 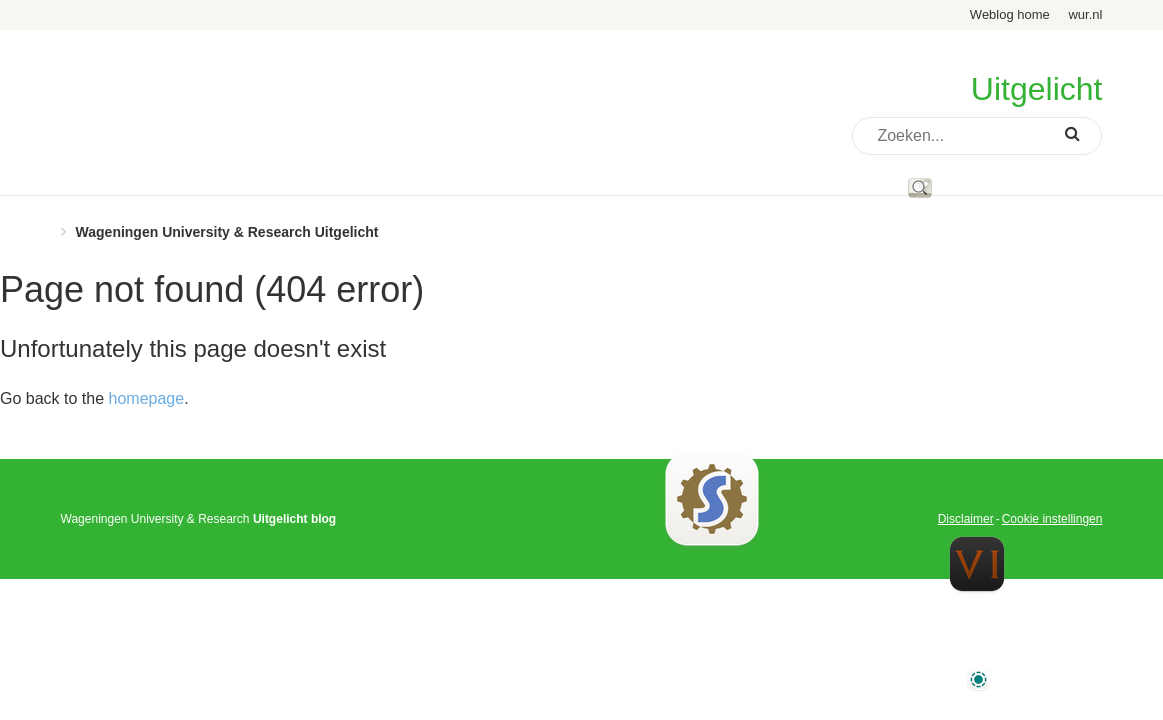 What do you see at coordinates (978, 679) in the screenshot?
I see `open LocalSend app for local file sharing` at bounding box center [978, 679].